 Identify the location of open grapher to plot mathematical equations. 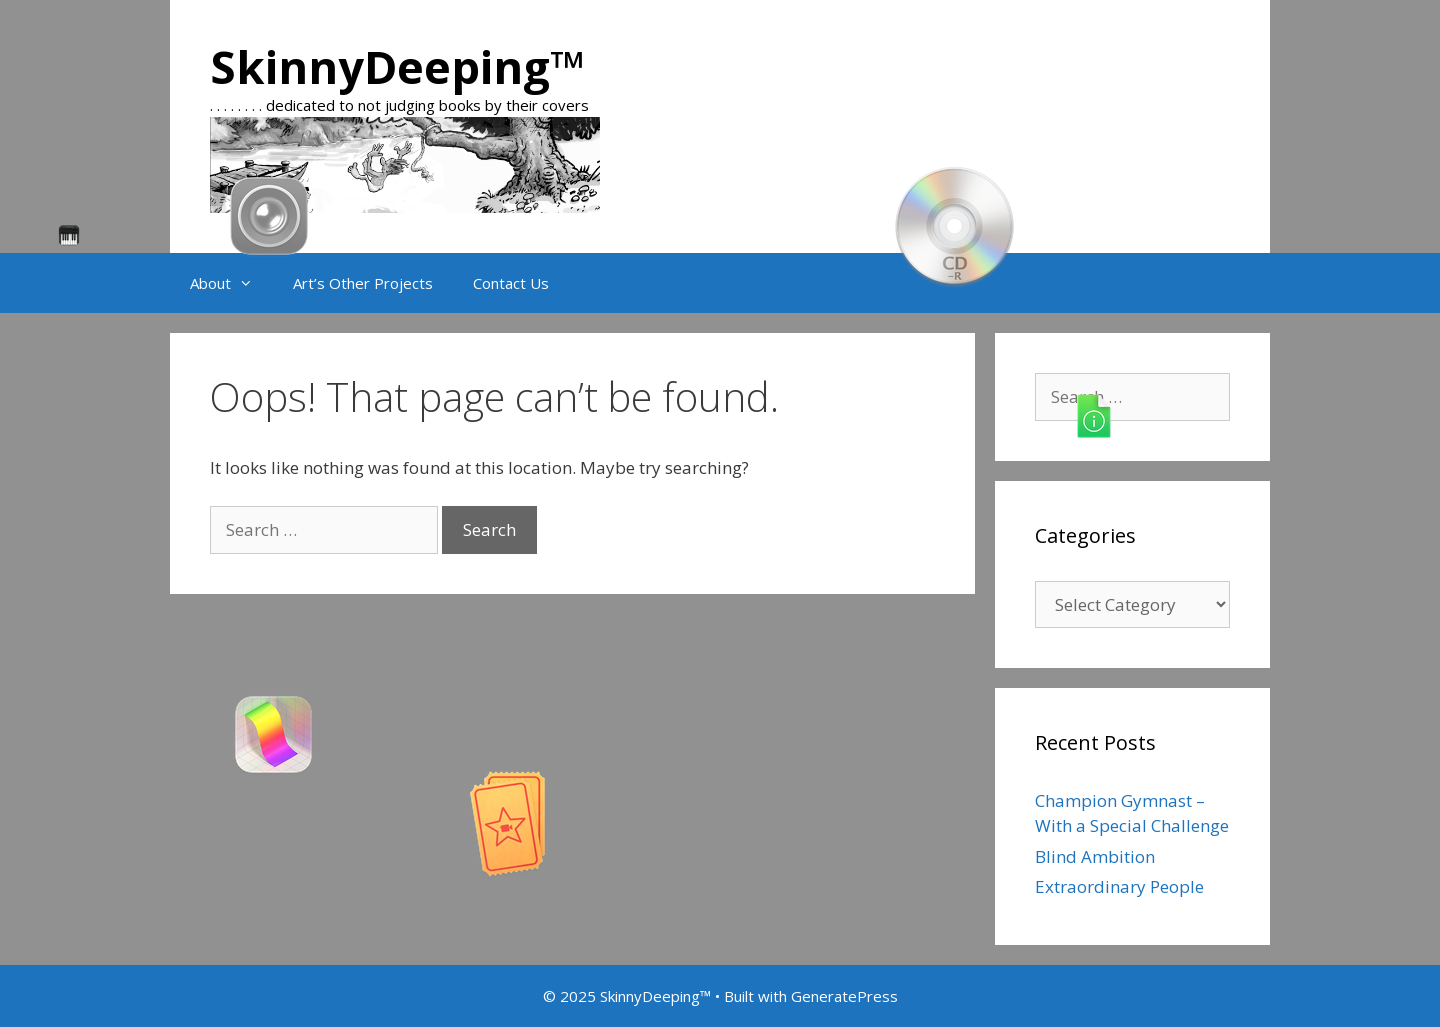
(273, 734).